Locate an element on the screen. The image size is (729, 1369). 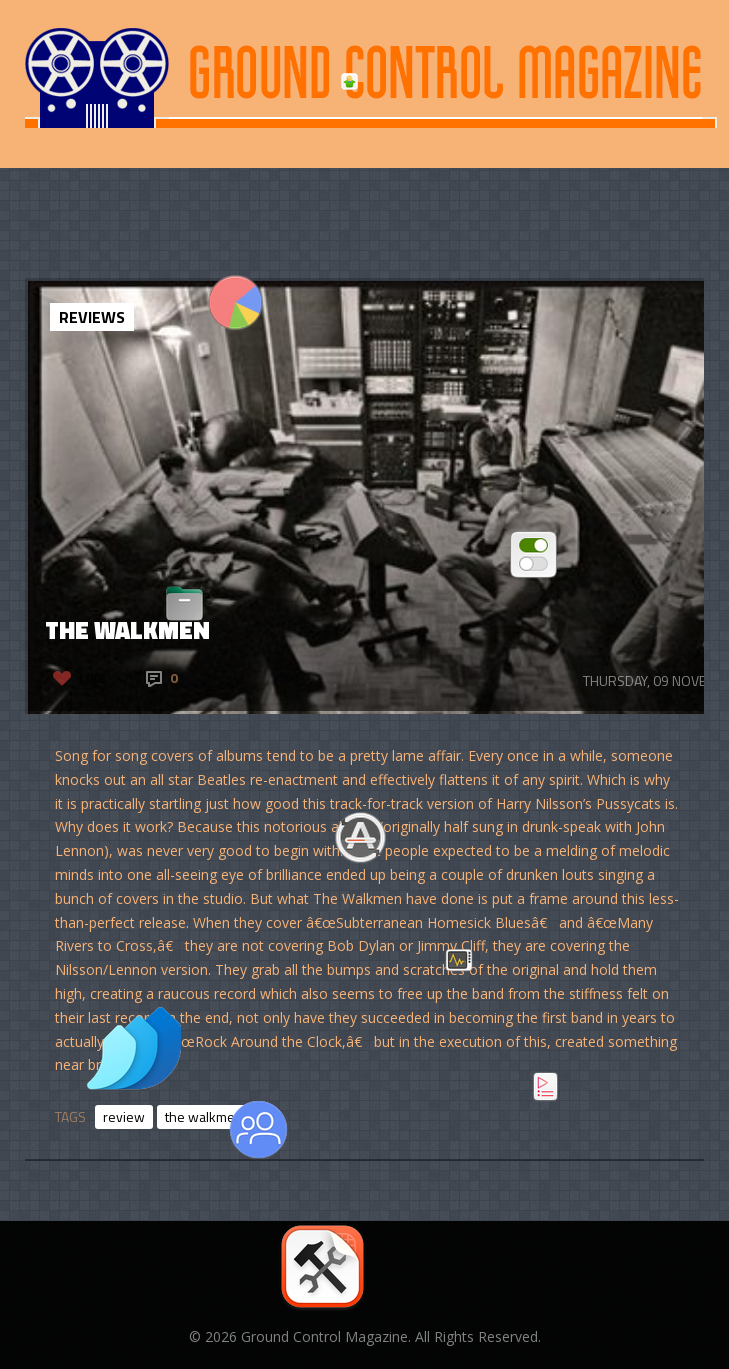
open system monitor application is located at coordinates (459, 960).